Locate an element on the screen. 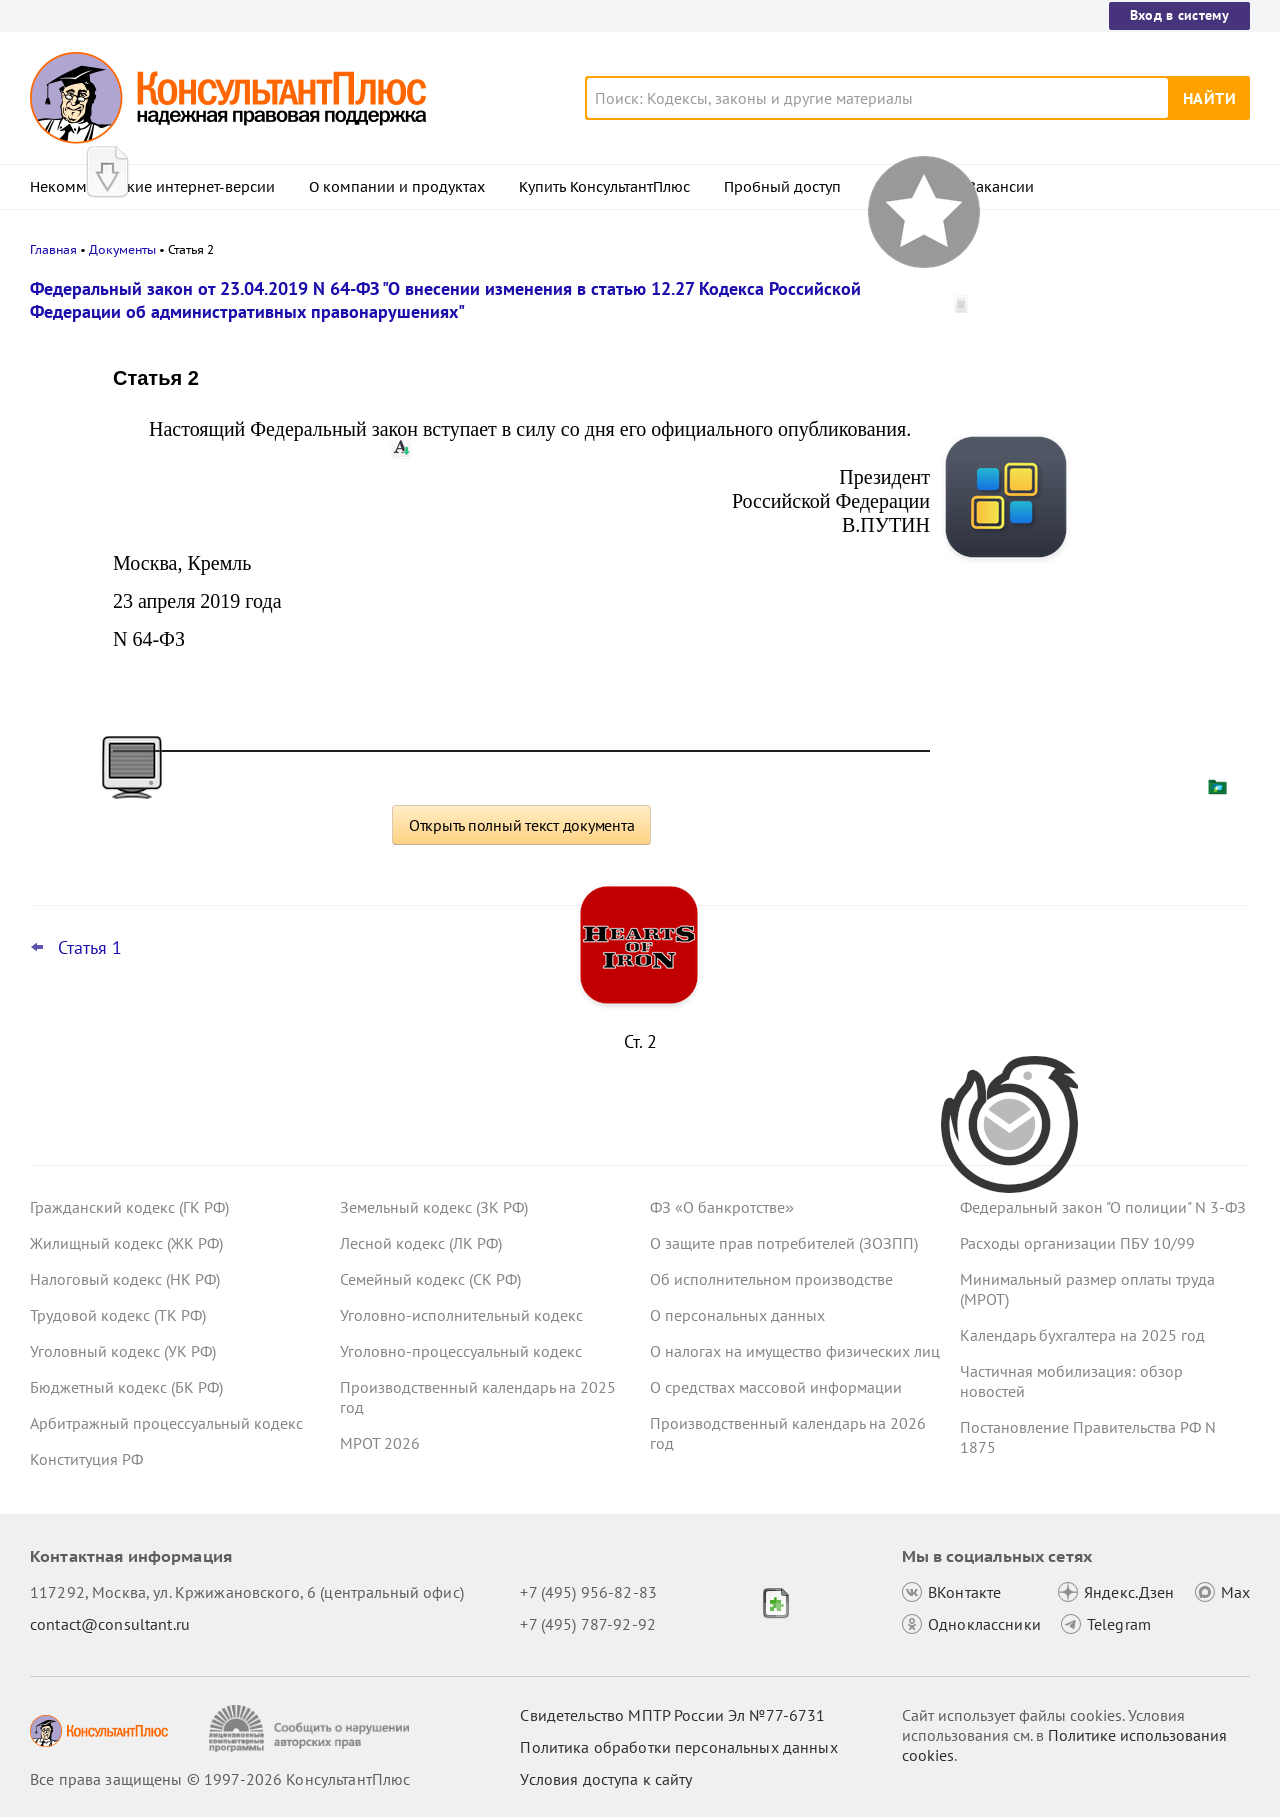 The image size is (1280, 1817). launch gnome klotski sliding block puzzle game is located at coordinates (1006, 497).